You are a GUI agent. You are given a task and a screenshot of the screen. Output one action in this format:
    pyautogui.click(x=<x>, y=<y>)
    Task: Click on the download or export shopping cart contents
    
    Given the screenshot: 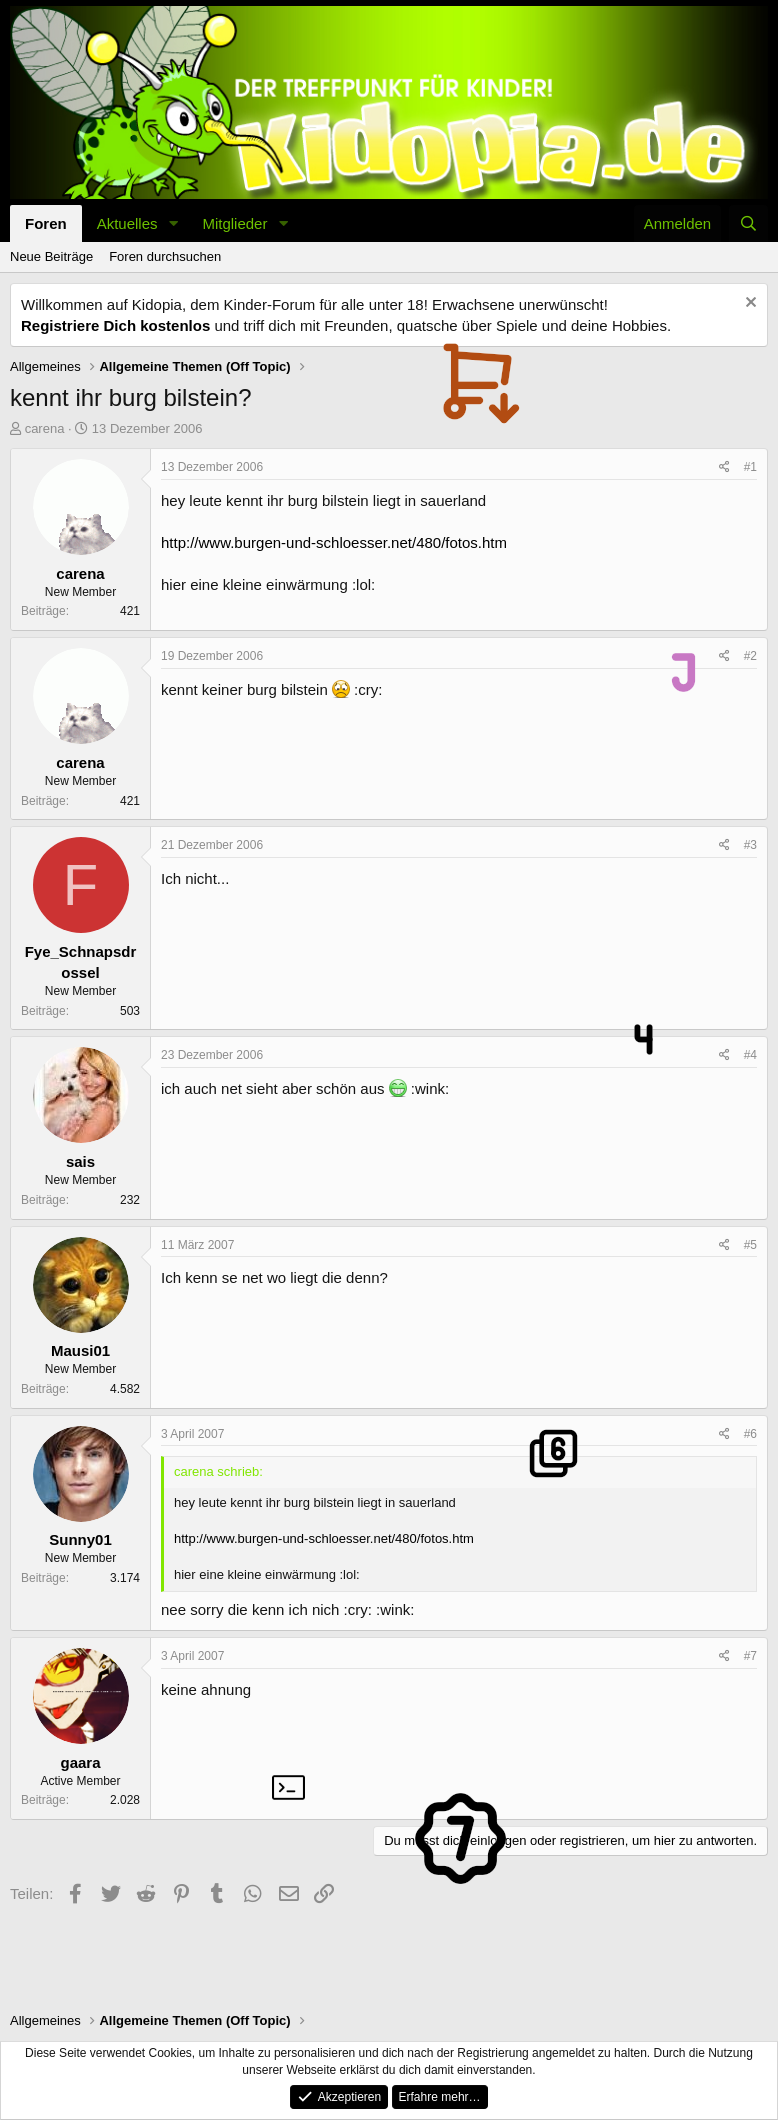 What is the action you would take?
    pyautogui.click(x=477, y=381)
    